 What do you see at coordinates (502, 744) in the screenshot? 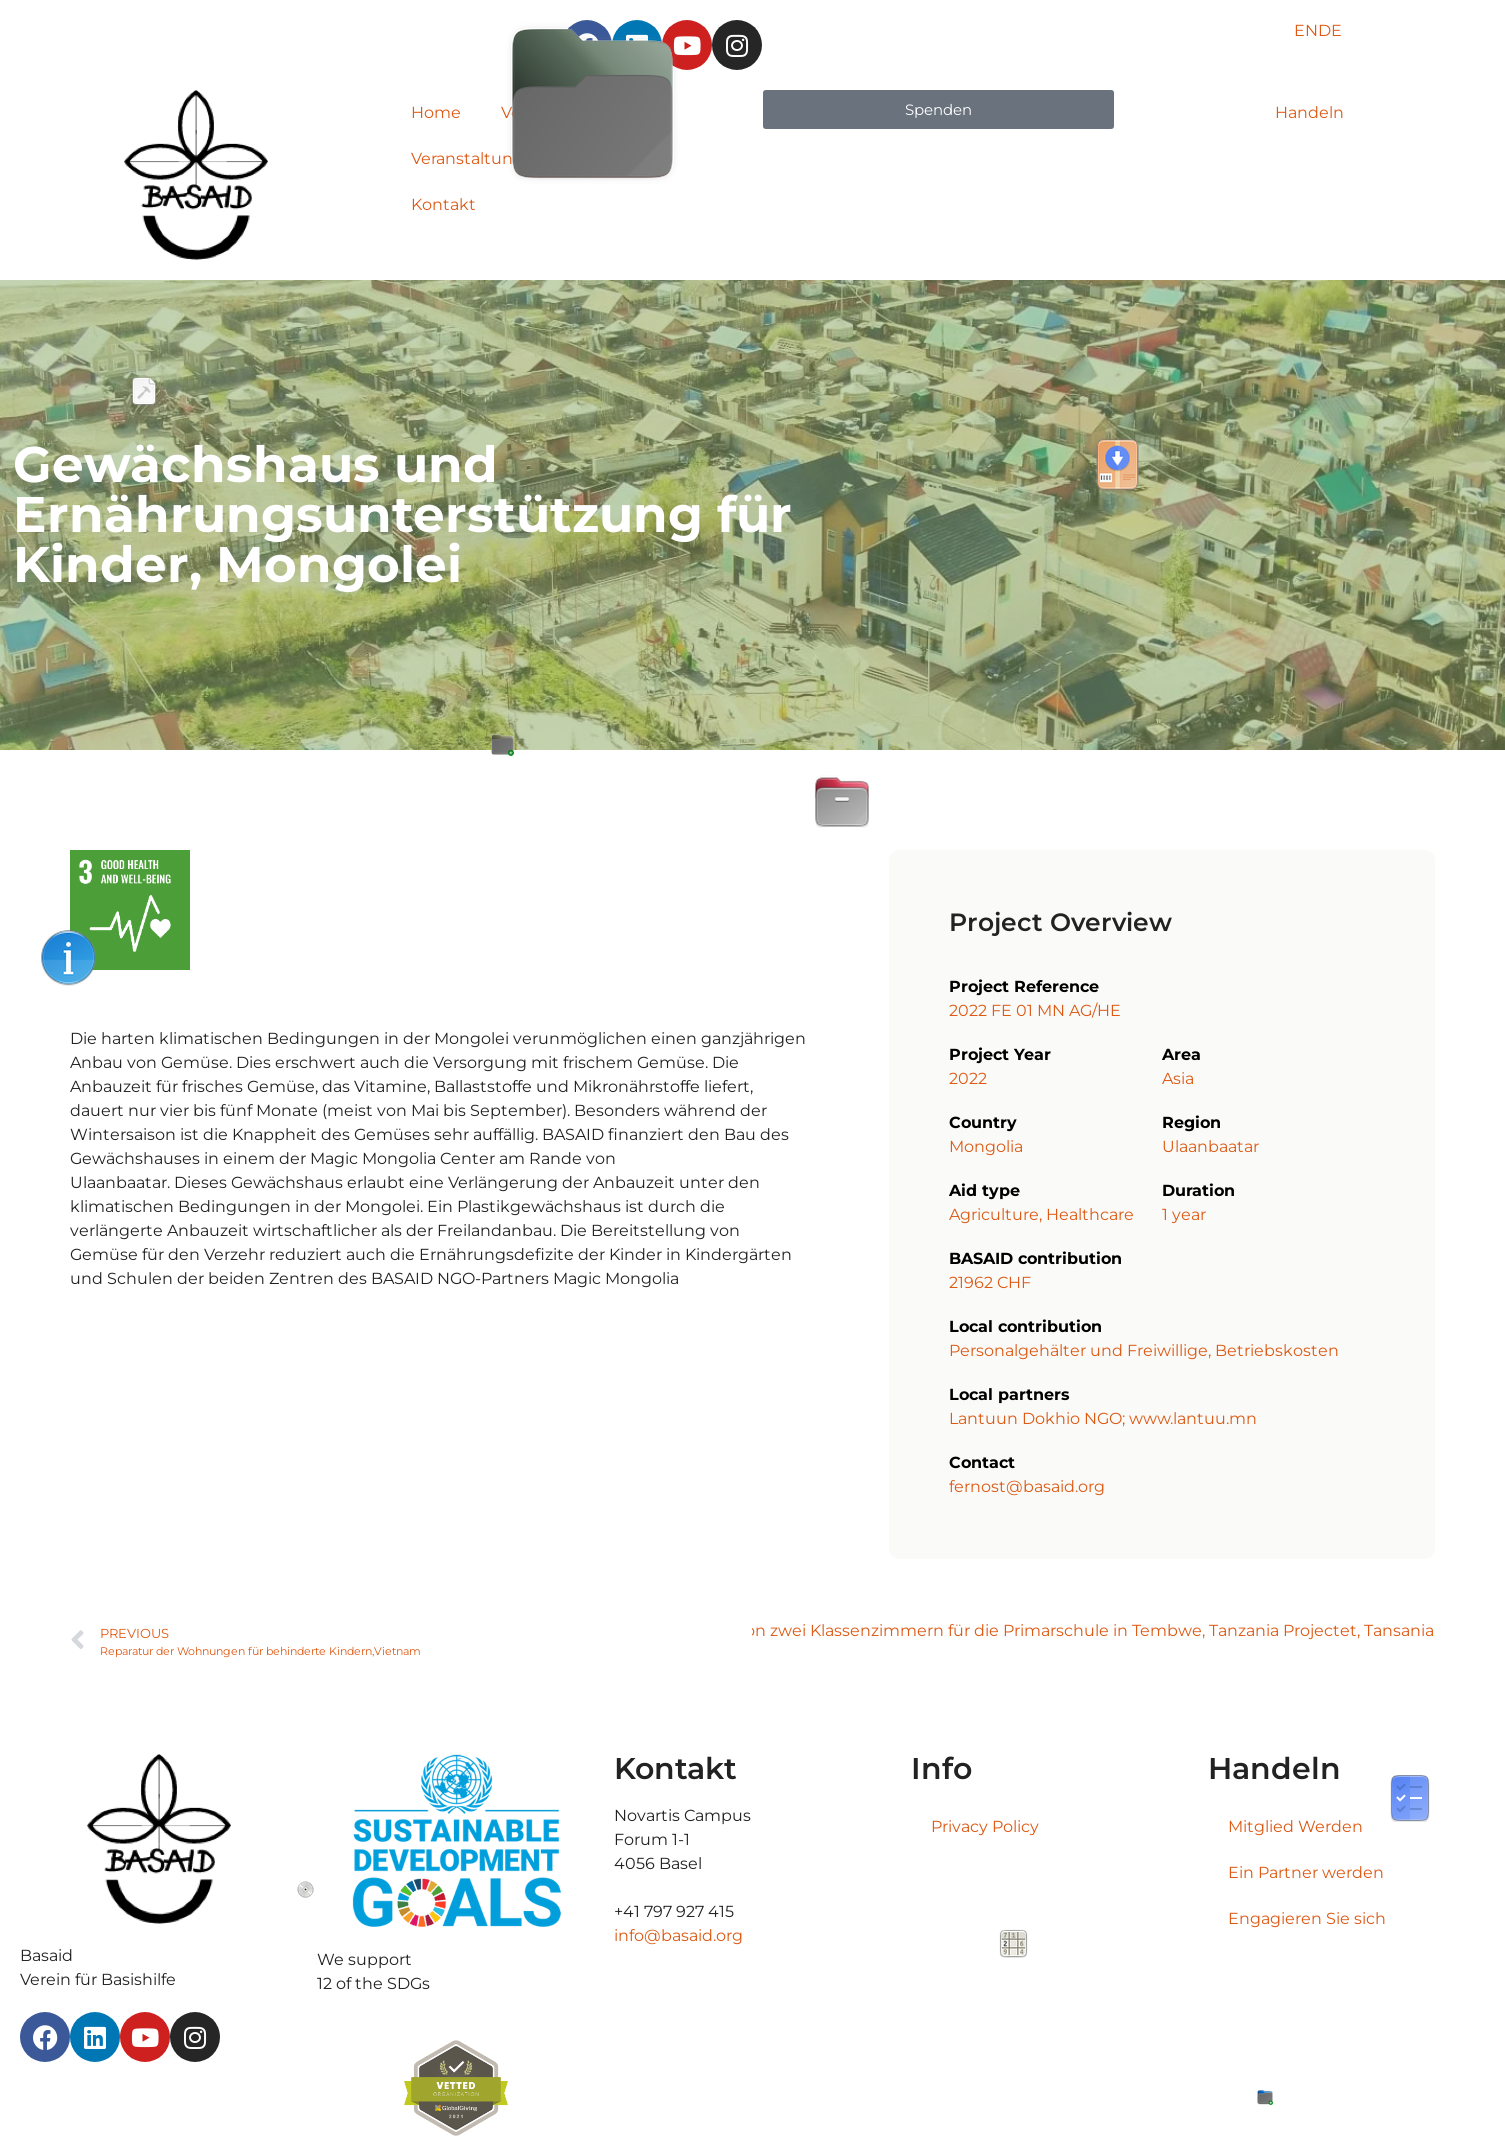
I see `create a new folder` at bounding box center [502, 744].